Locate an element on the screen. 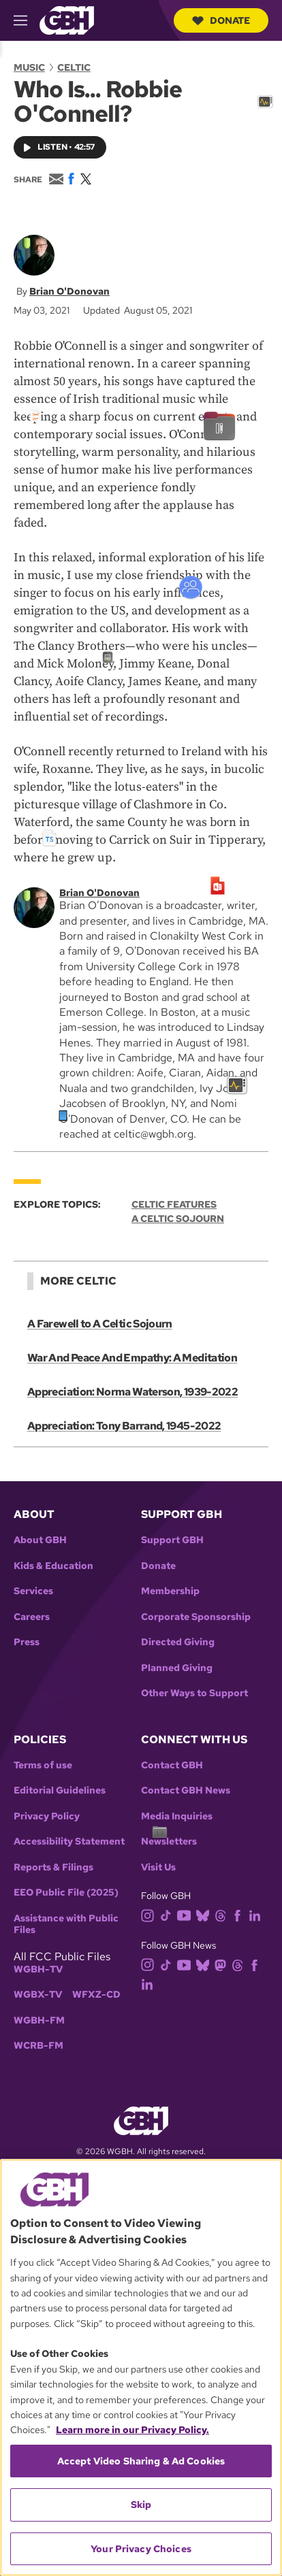 The image size is (282, 2576). jupyter notebook file is located at coordinates (35, 414).